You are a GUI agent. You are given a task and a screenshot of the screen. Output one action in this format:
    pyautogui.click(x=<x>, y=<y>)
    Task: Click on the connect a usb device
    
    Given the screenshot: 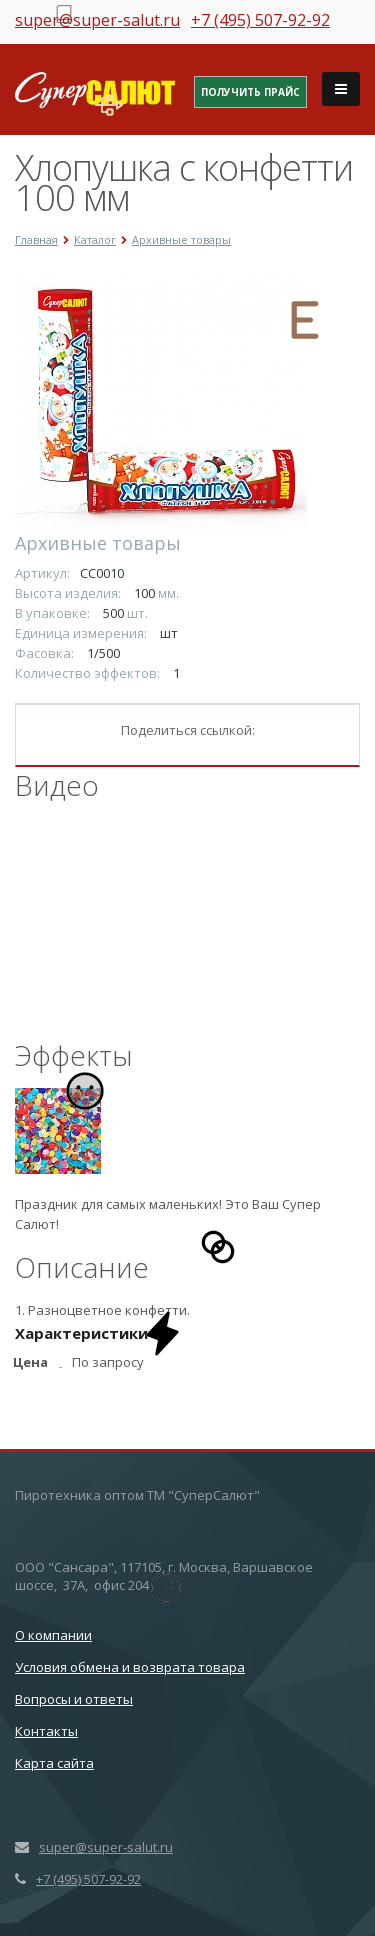 What is the action you would take?
    pyautogui.click(x=109, y=105)
    